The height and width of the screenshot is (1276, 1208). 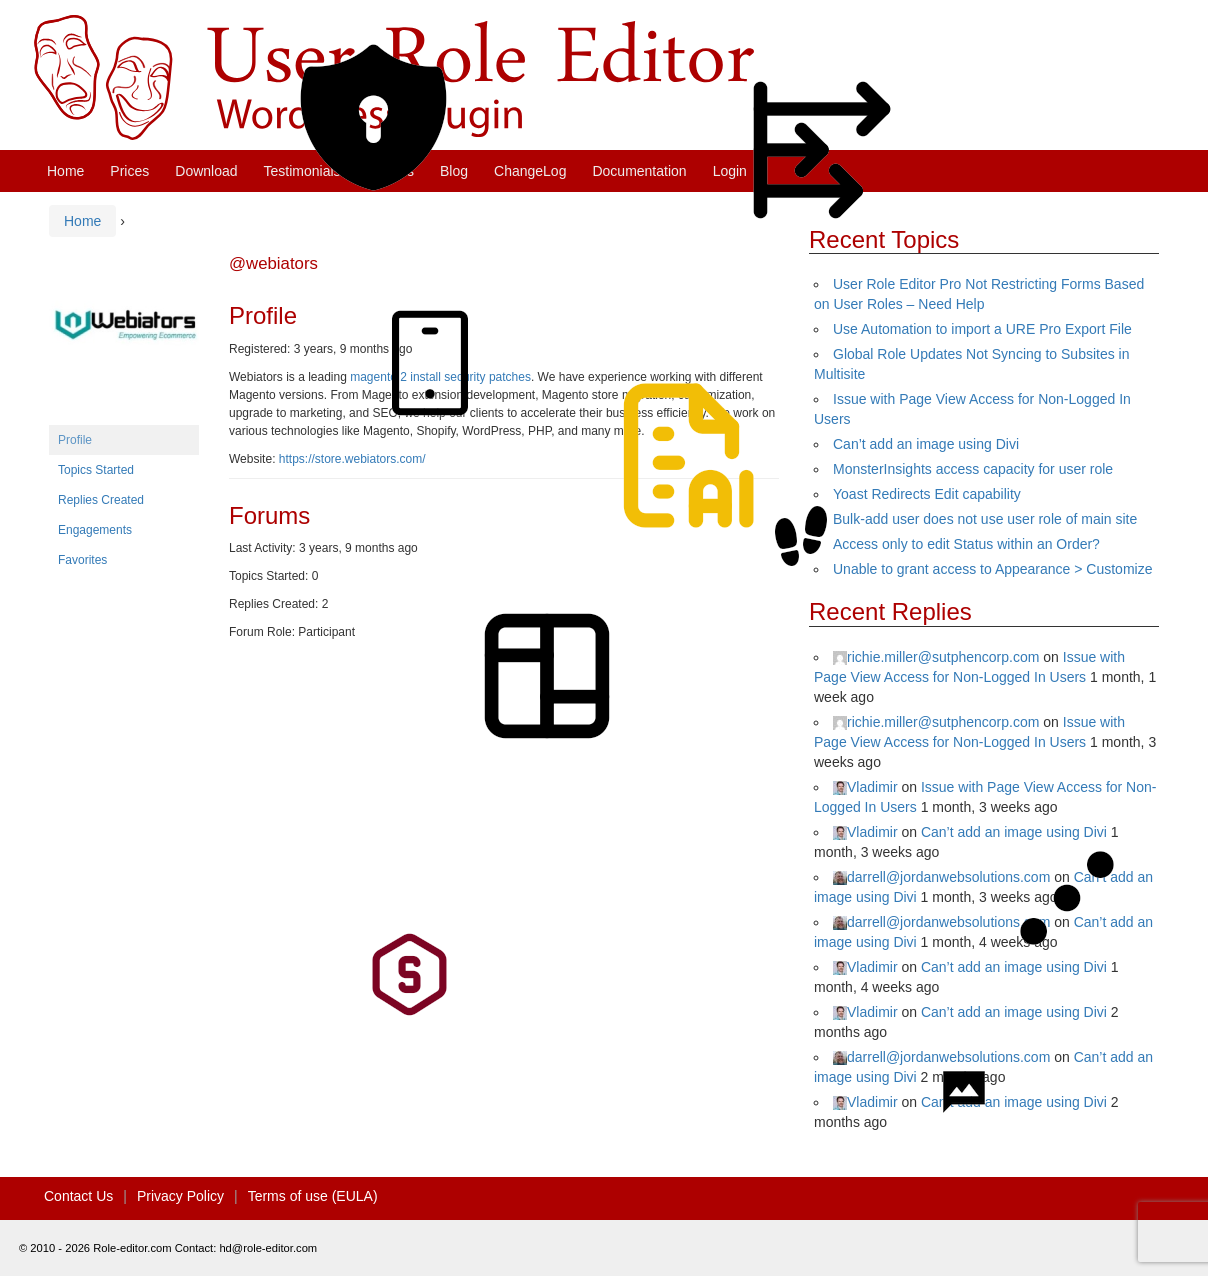 What do you see at coordinates (409, 974) in the screenshot?
I see `indicates a service or system status` at bounding box center [409, 974].